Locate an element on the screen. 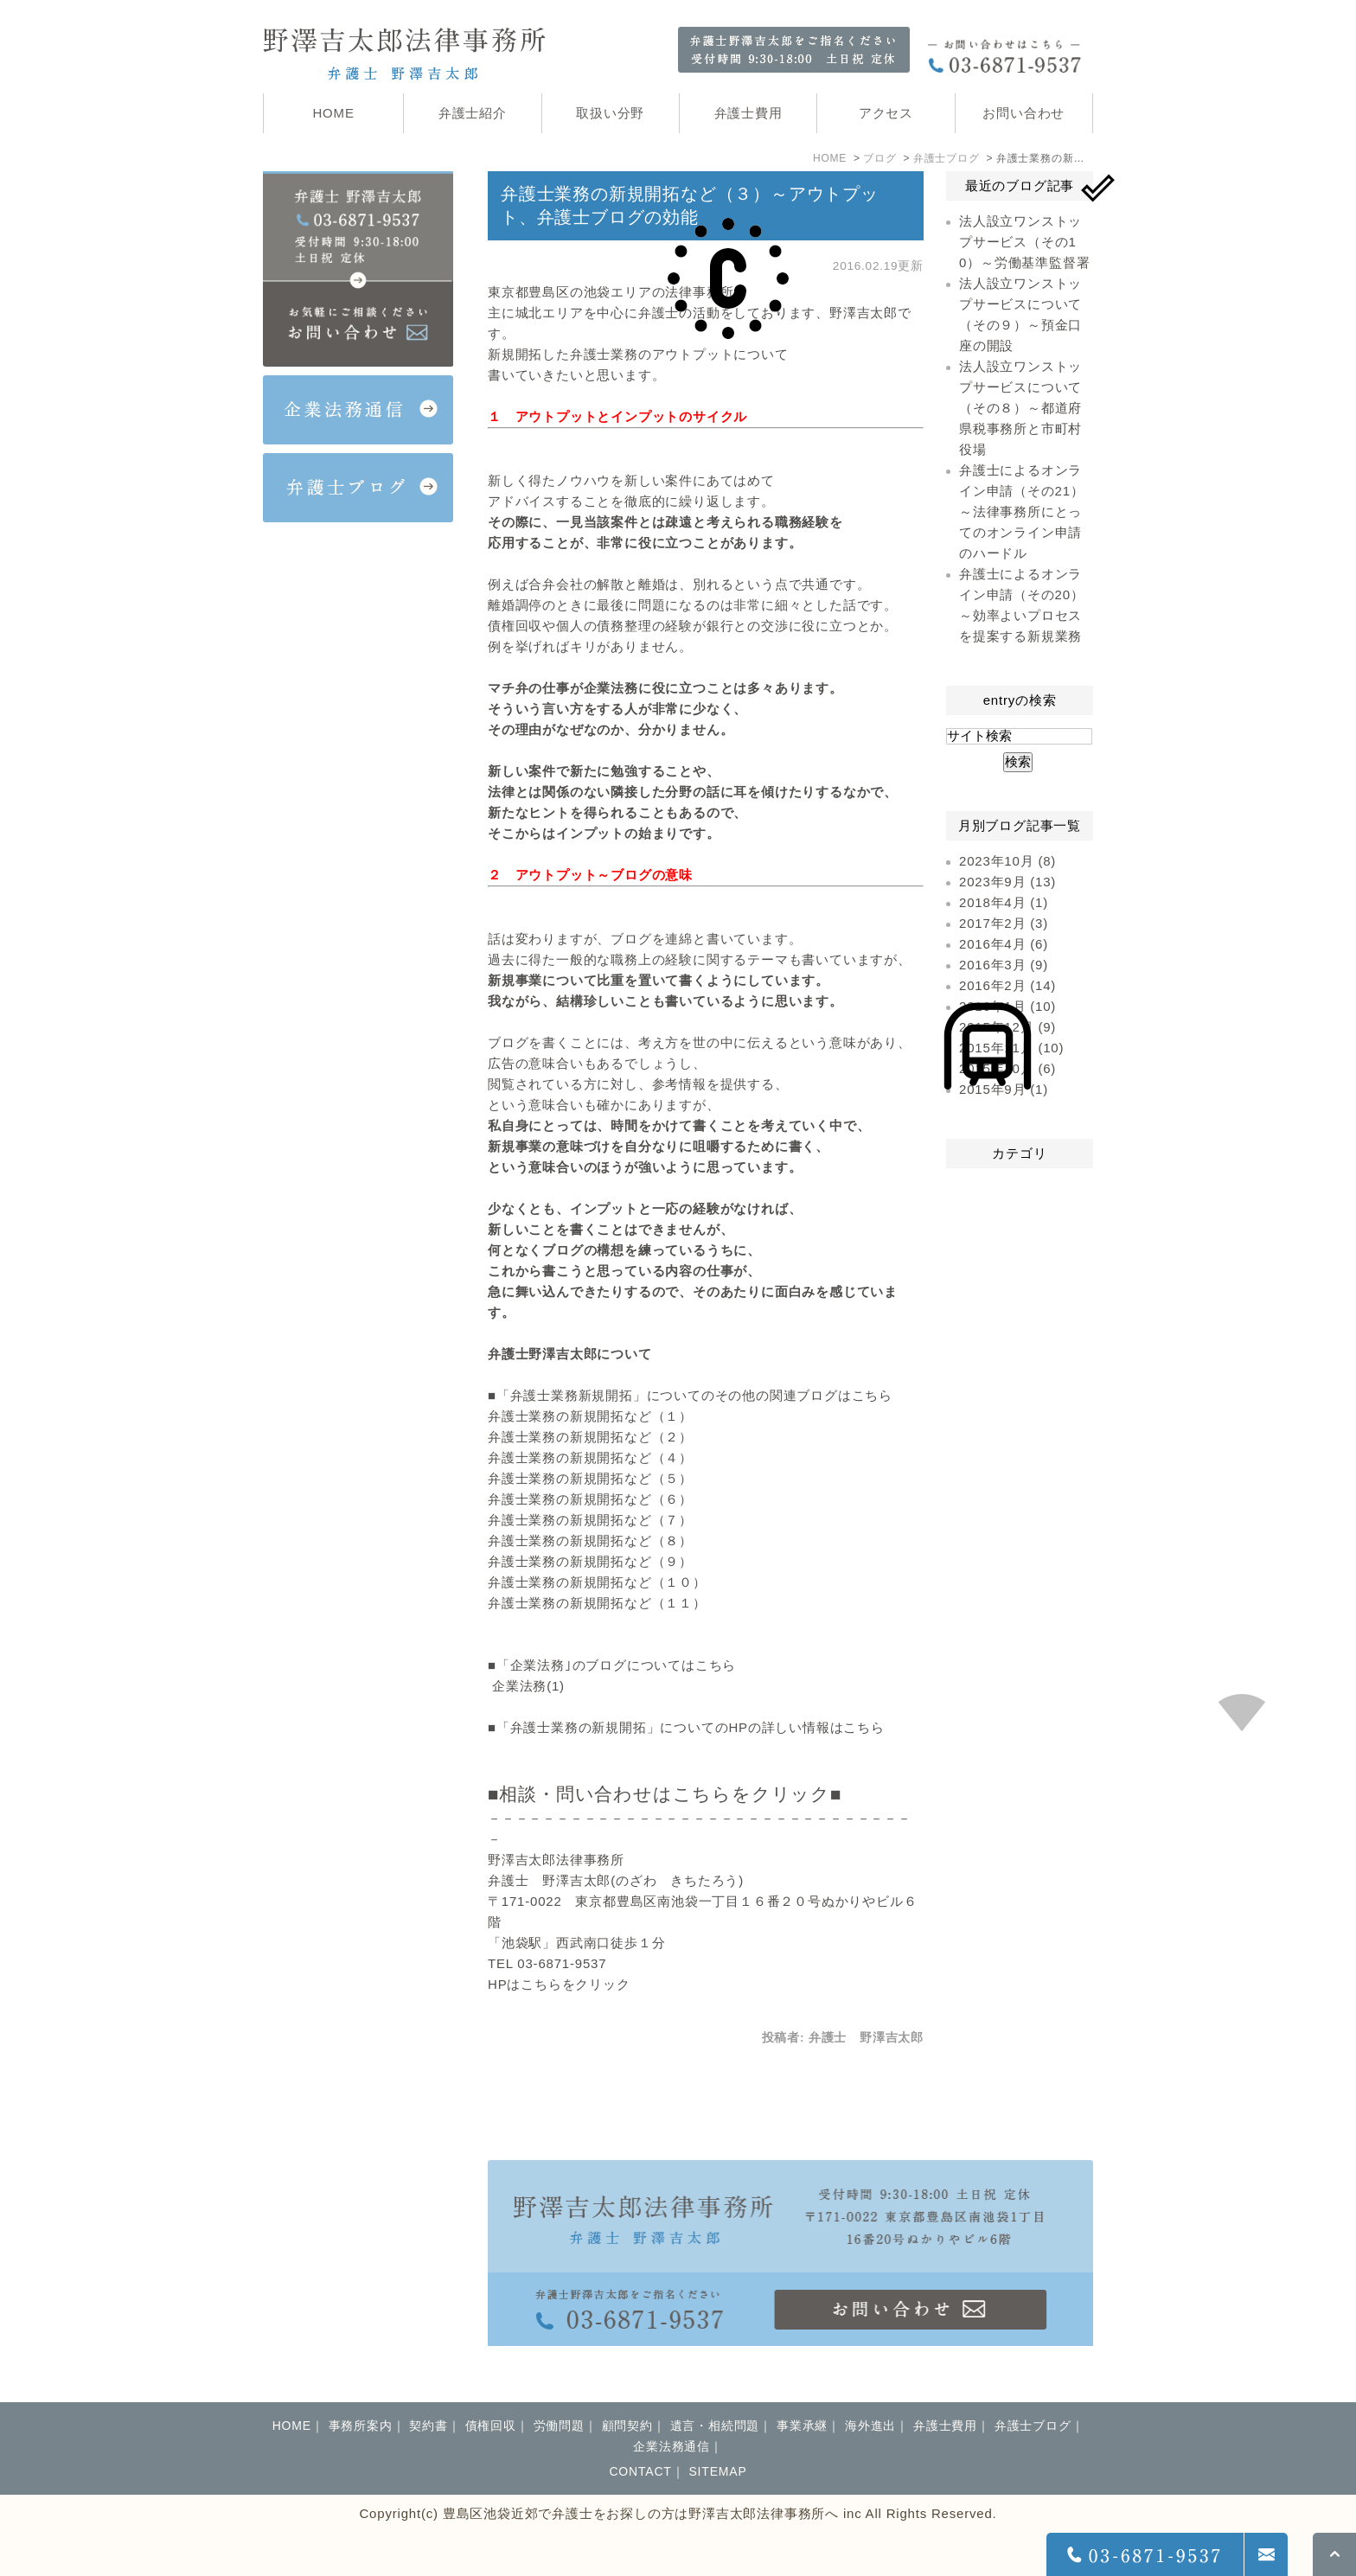 The height and width of the screenshot is (2576, 1356). task completed successfully is located at coordinates (1097, 188).